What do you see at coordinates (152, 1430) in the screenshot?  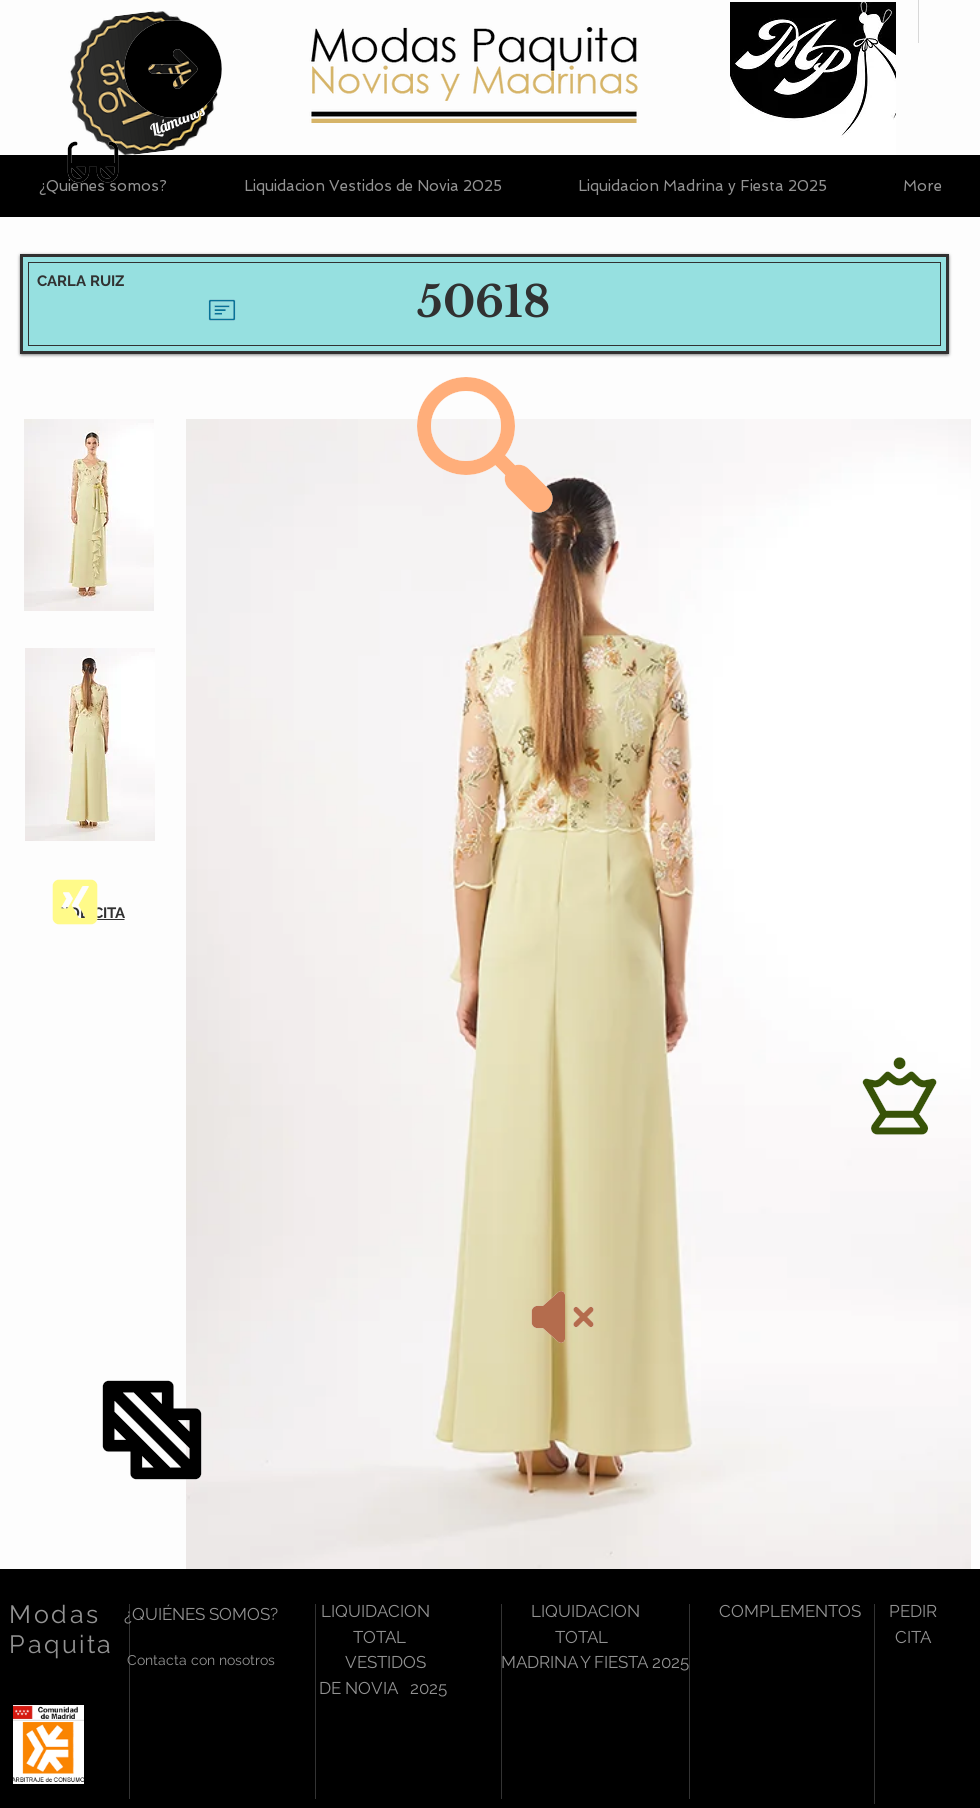 I see `unite or merge two shapes` at bounding box center [152, 1430].